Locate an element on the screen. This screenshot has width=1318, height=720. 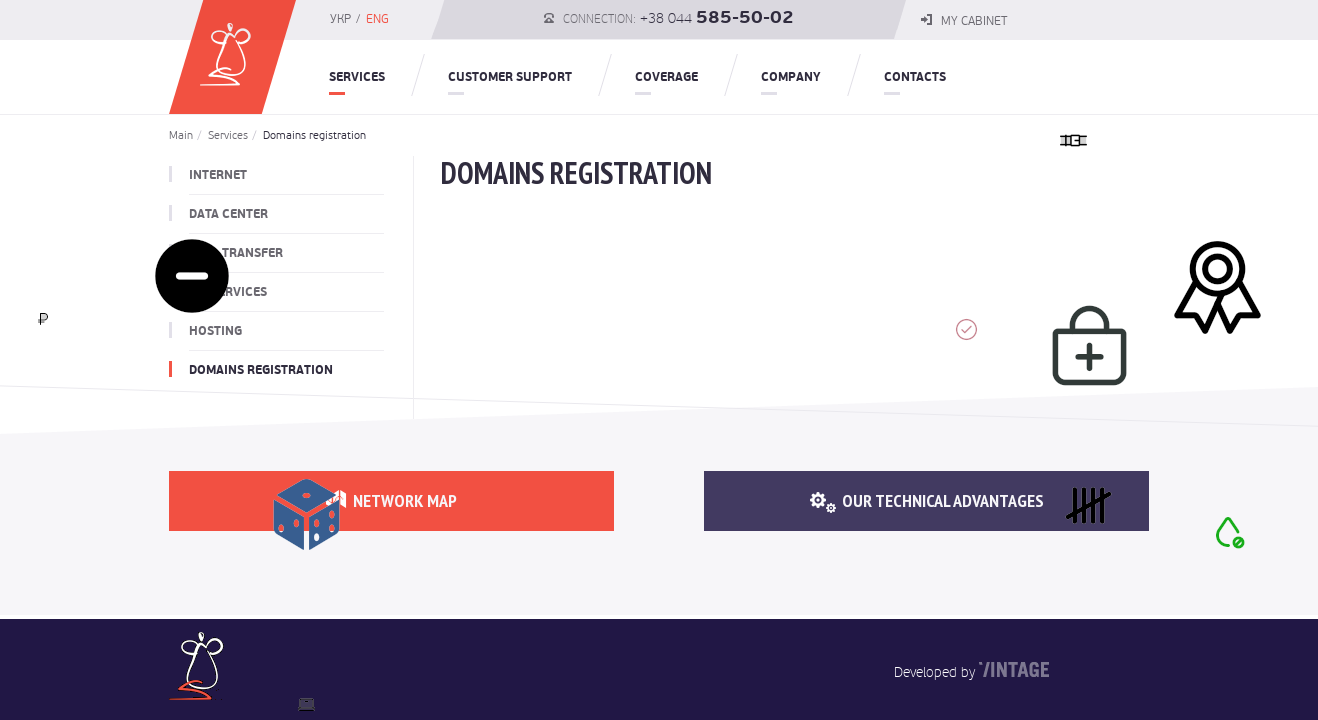
view price in russian rubles is located at coordinates (43, 319).